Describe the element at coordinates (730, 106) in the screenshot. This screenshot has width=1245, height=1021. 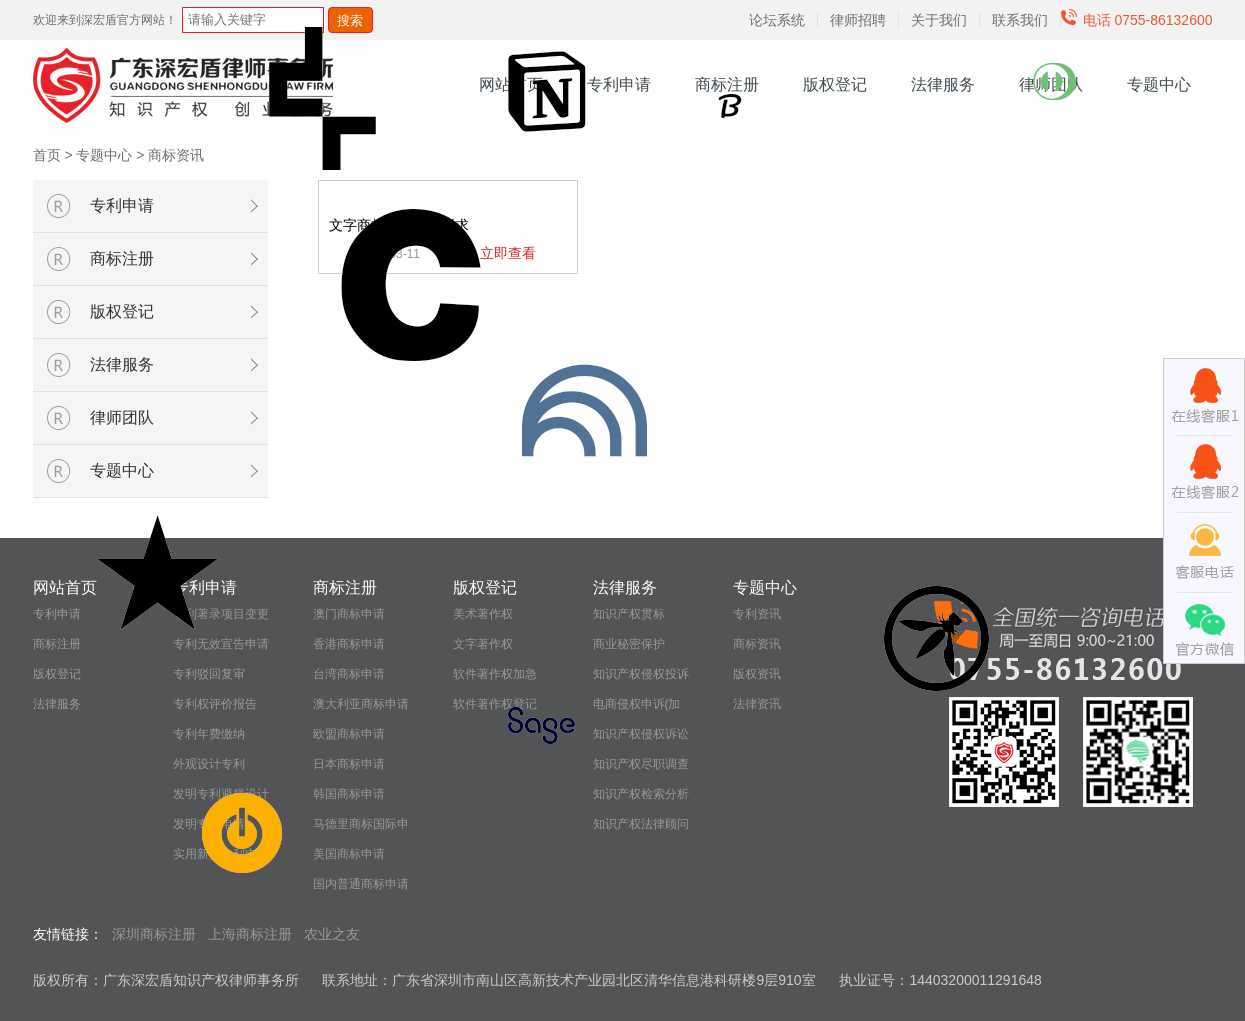
I see `open brandfetch brand asset platform` at that location.